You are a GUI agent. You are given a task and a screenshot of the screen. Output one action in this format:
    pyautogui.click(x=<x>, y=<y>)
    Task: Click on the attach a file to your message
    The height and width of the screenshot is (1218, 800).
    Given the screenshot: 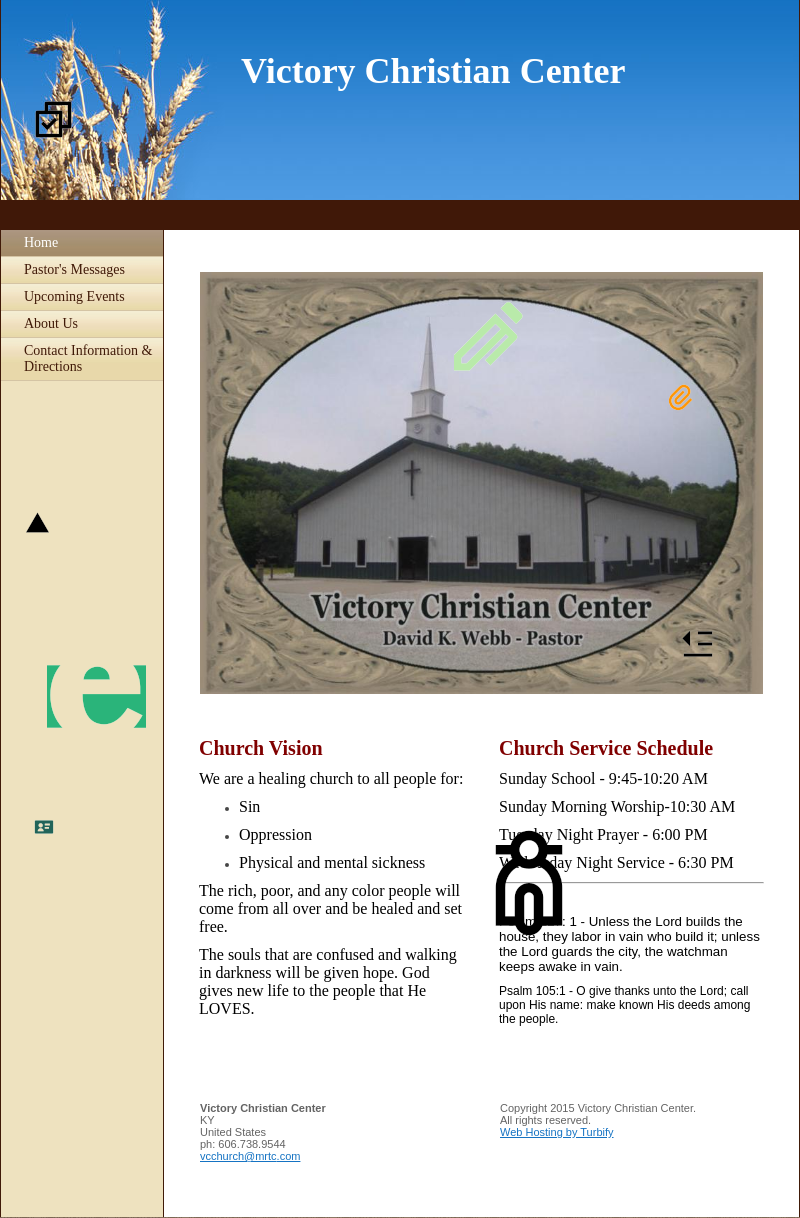 What is the action you would take?
    pyautogui.click(x=681, y=398)
    